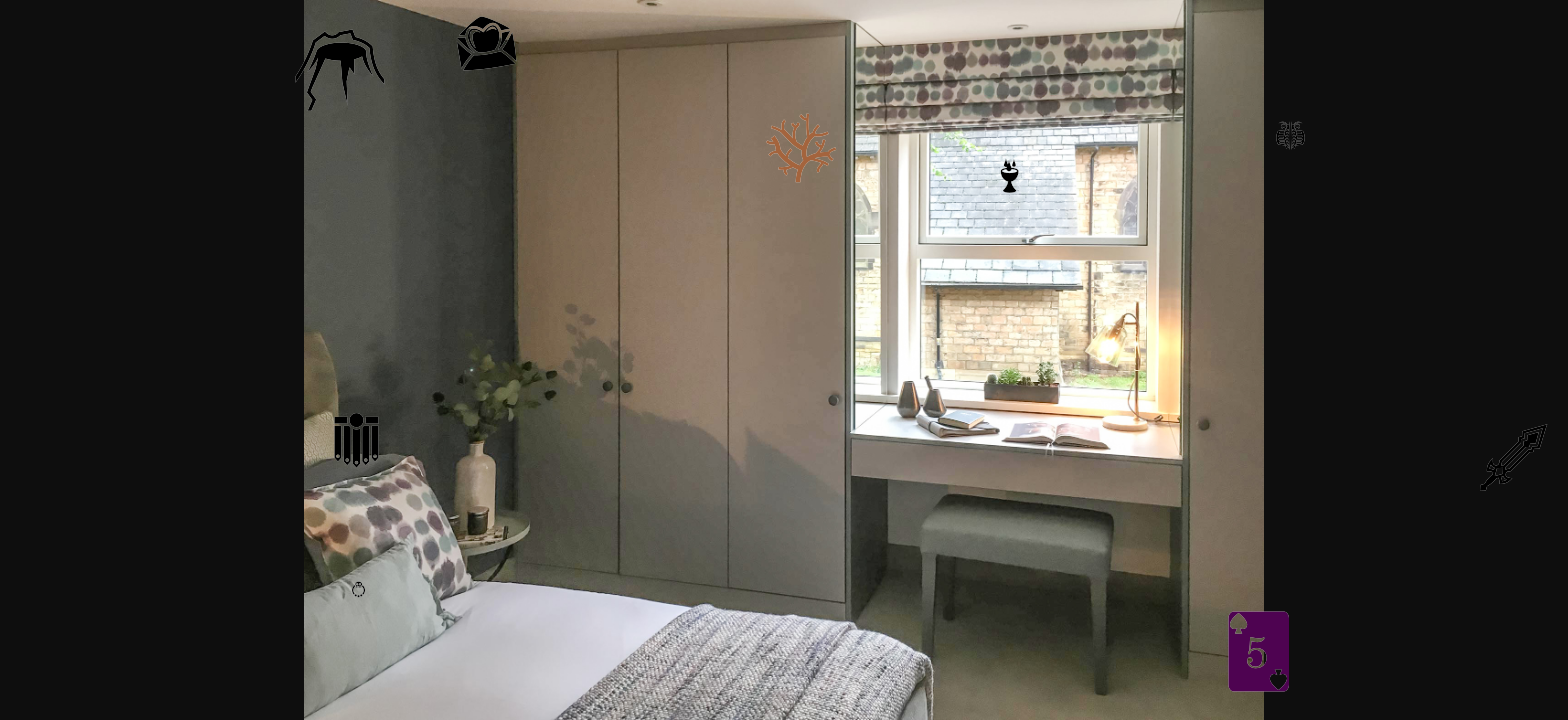 Image resolution: width=1568 pixels, height=720 pixels. What do you see at coordinates (1258, 651) in the screenshot?
I see `five of spades playing card` at bounding box center [1258, 651].